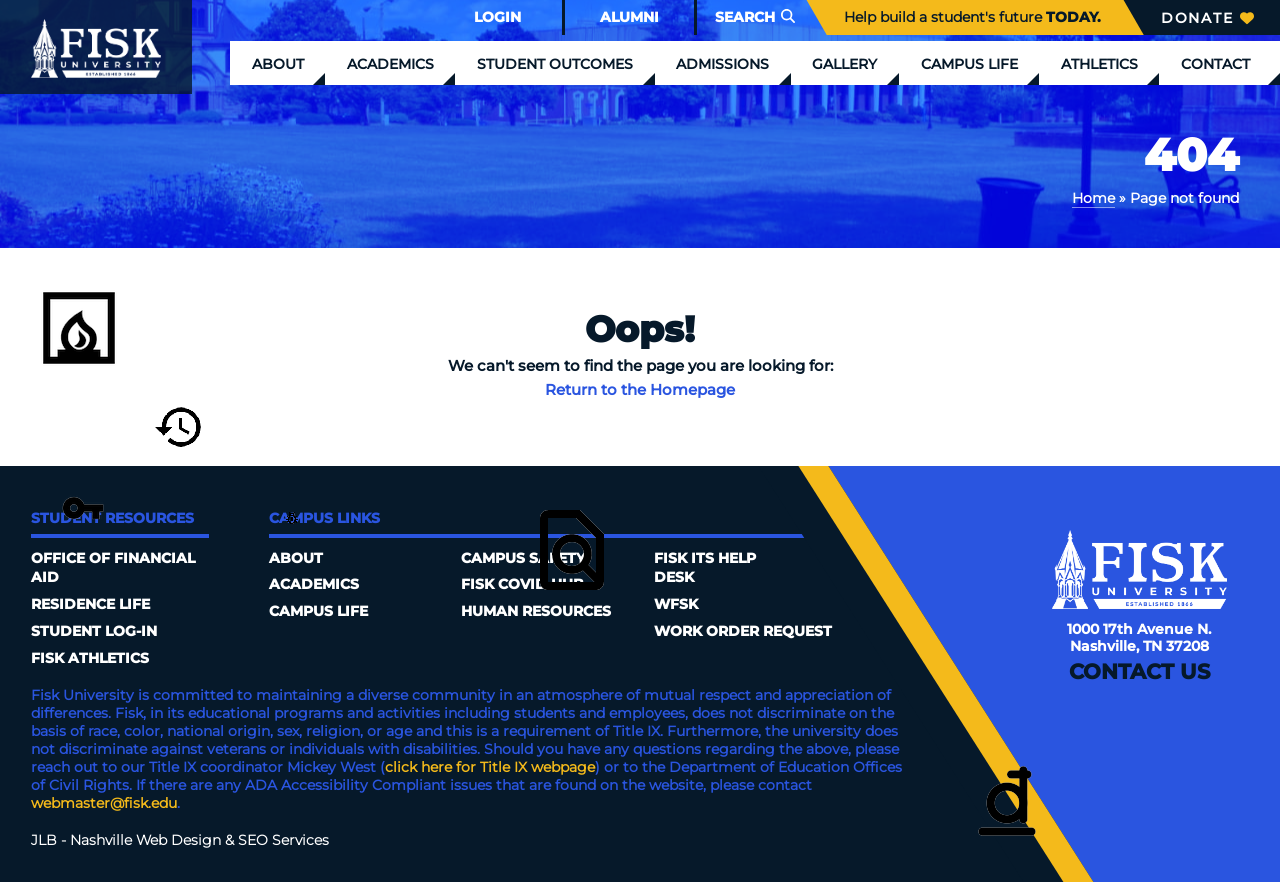 Image resolution: width=1280 pixels, height=882 pixels. What do you see at coordinates (83, 508) in the screenshot?
I see `access VPN or secure connection settings` at bounding box center [83, 508].